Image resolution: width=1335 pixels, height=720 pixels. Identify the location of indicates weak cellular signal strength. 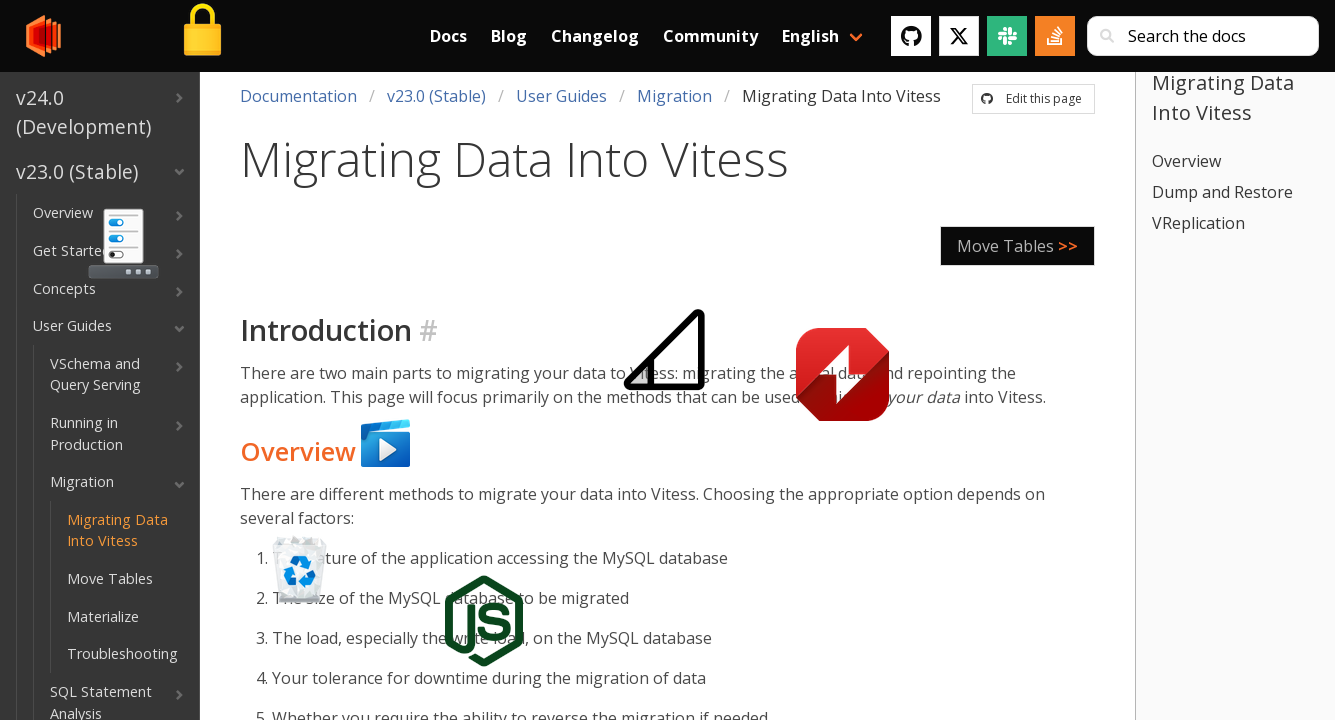
(671, 353).